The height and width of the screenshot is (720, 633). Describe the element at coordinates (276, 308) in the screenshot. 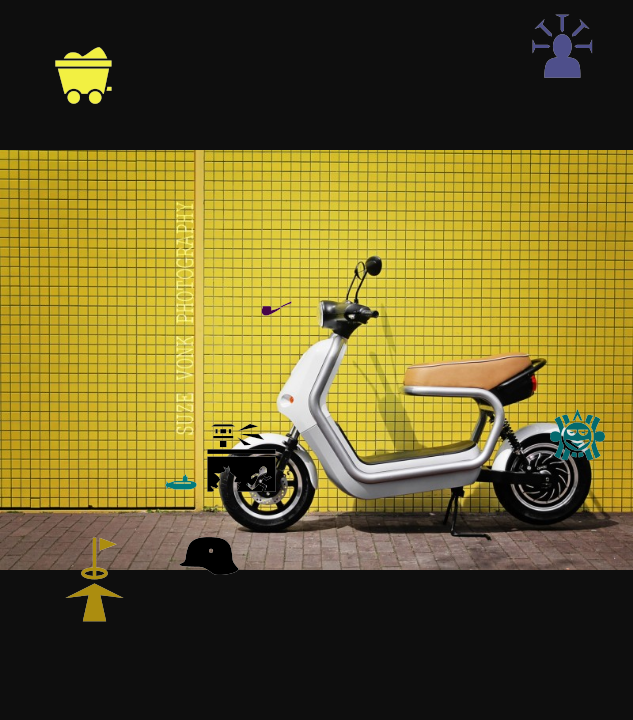

I see `indicates a smoking-permitted area or zone` at that location.